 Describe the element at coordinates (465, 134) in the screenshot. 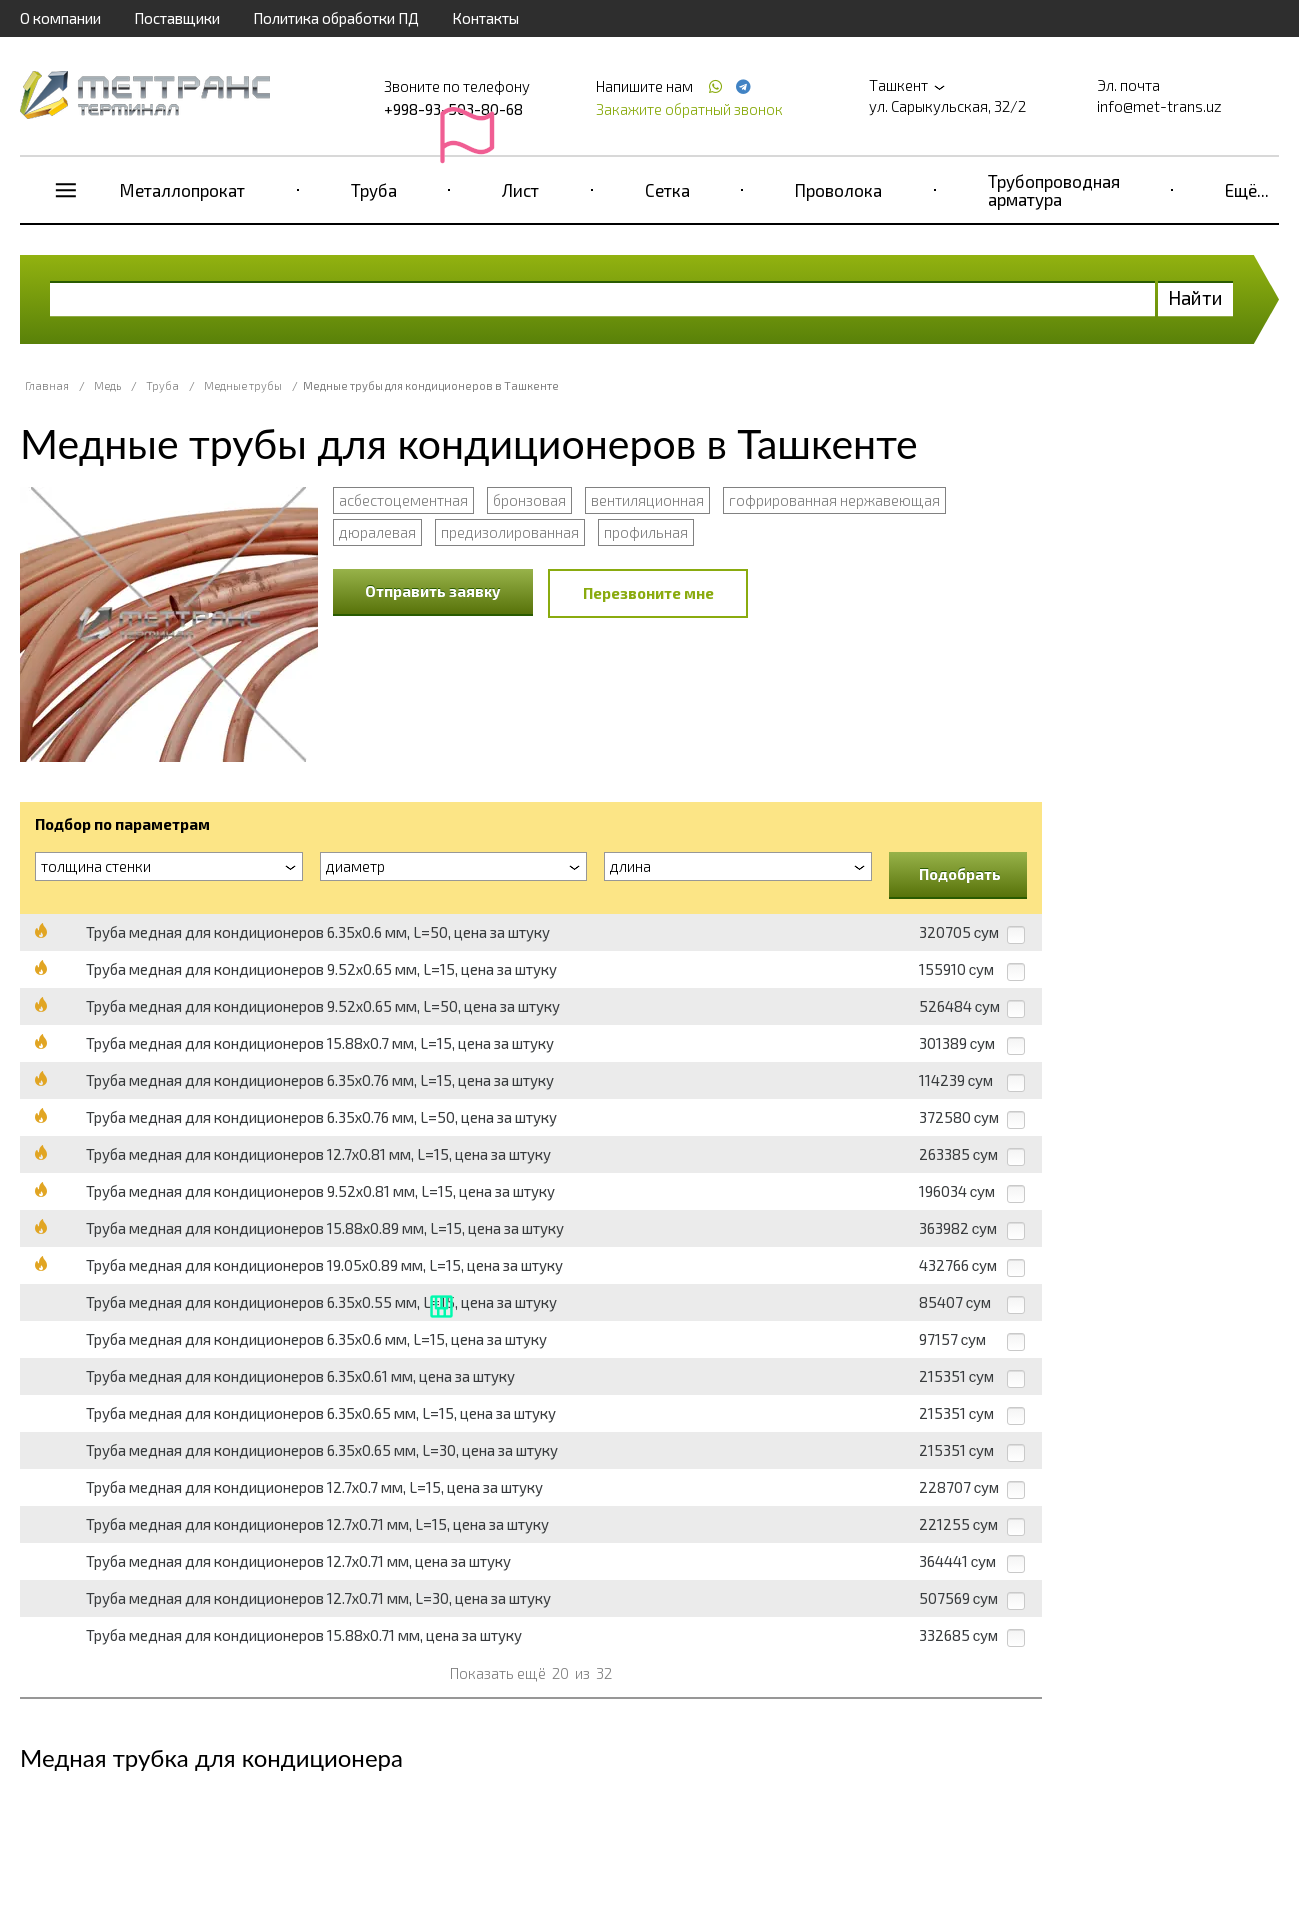

I see `flag or report content` at that location.